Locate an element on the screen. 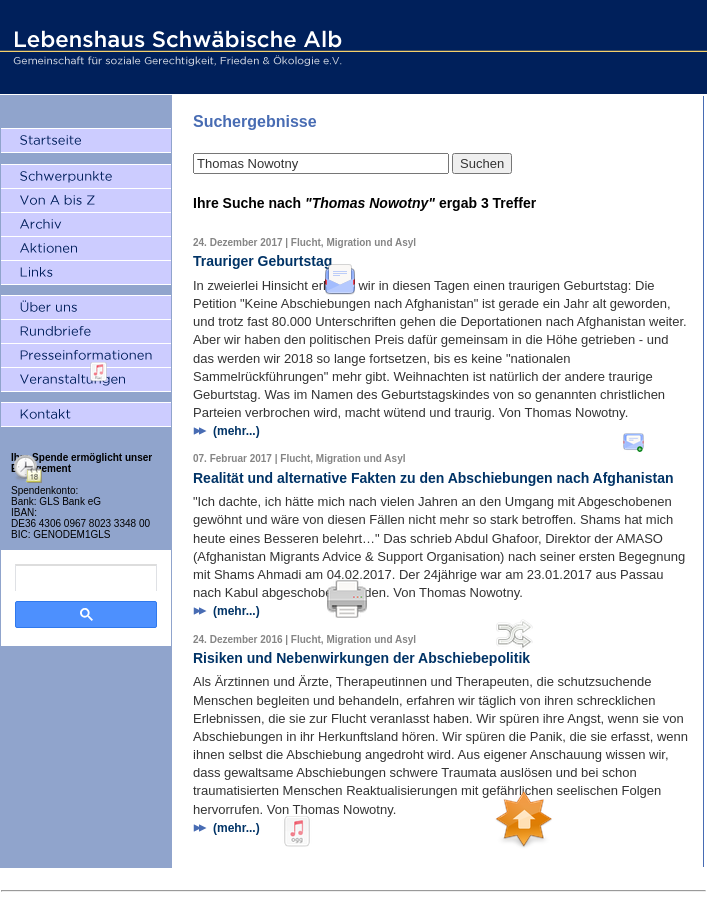 The image size is (707, 898). compose a new email message is located at coordinates (633, 441).